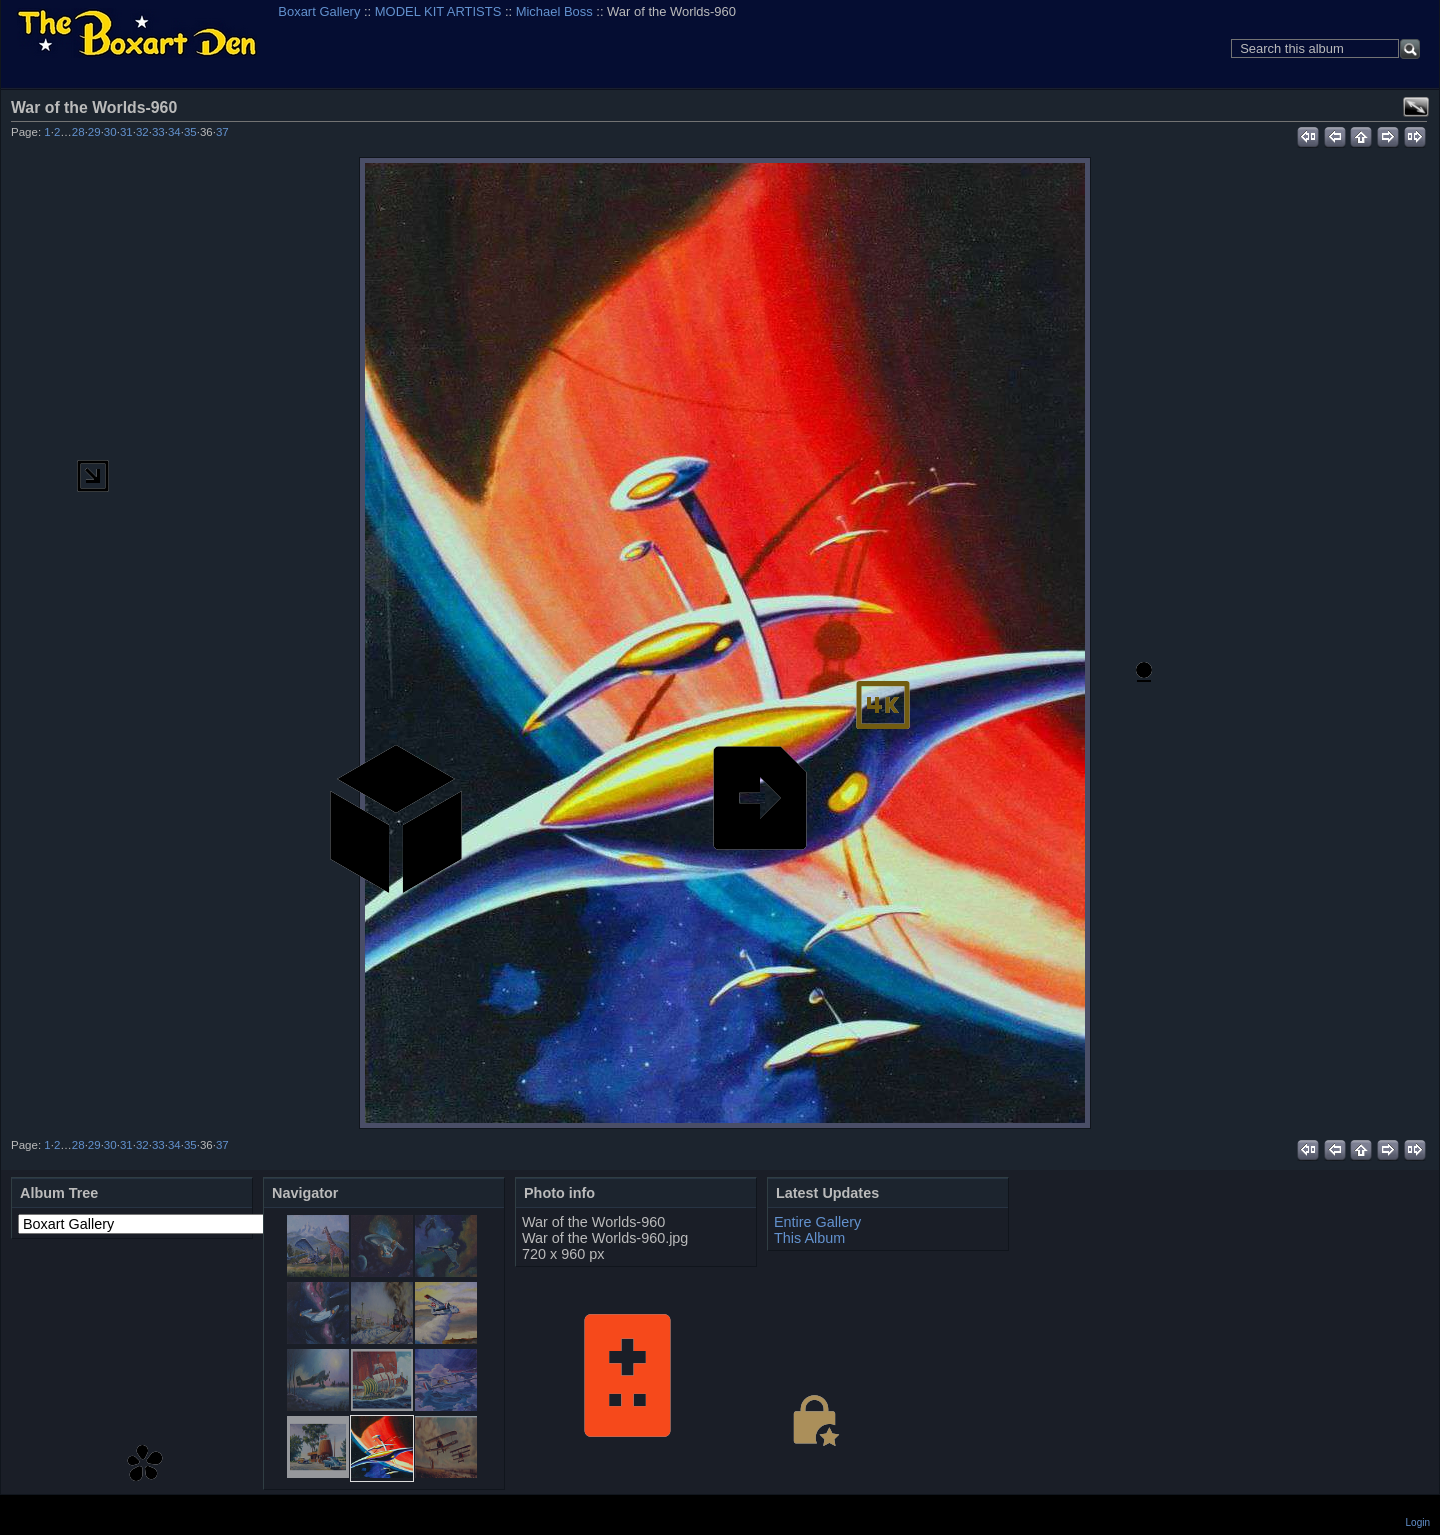  I want to click on mark a security setting as favorite, so click(814, 1420).